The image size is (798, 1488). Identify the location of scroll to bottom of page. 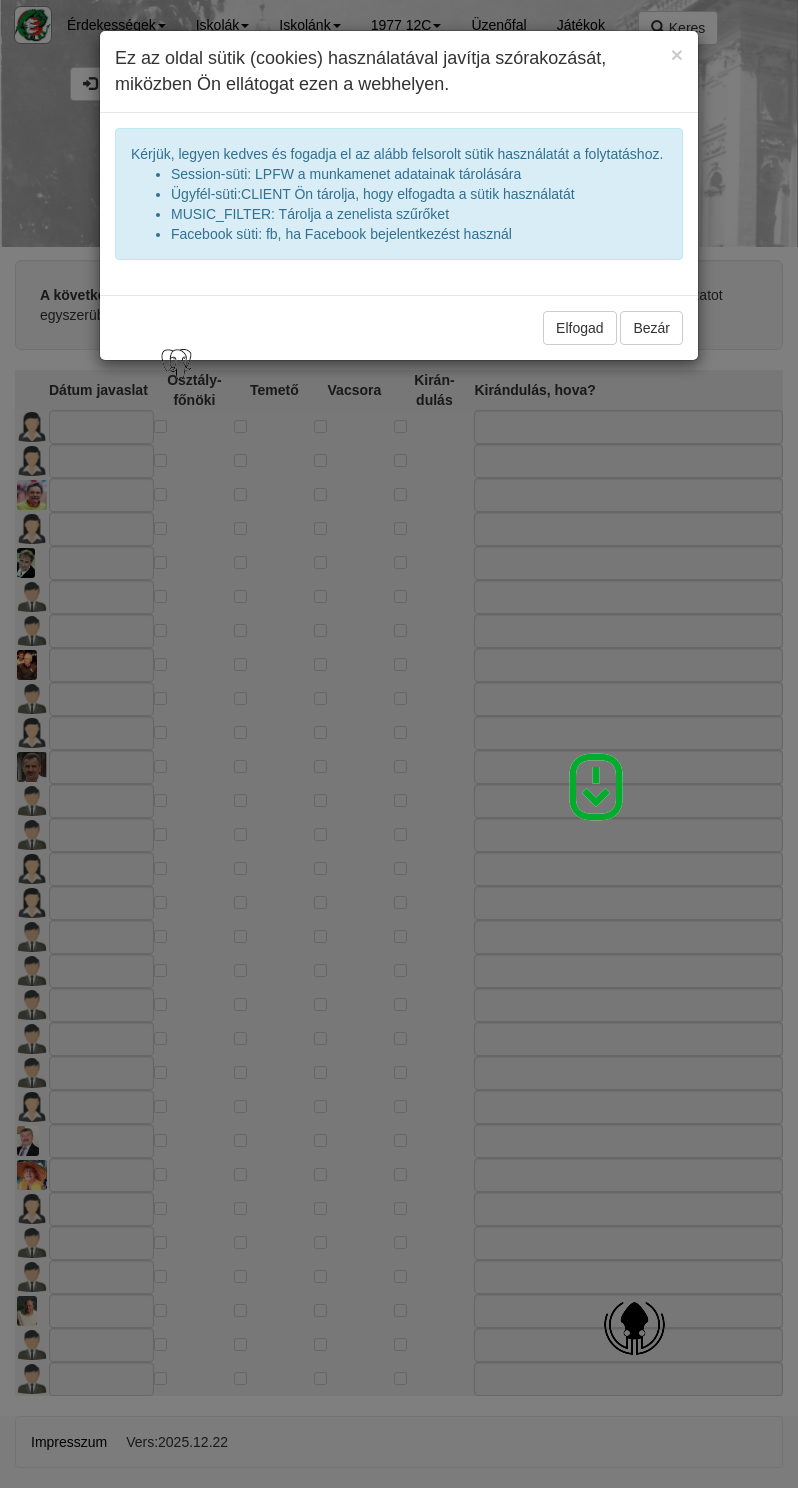
(596, 787).